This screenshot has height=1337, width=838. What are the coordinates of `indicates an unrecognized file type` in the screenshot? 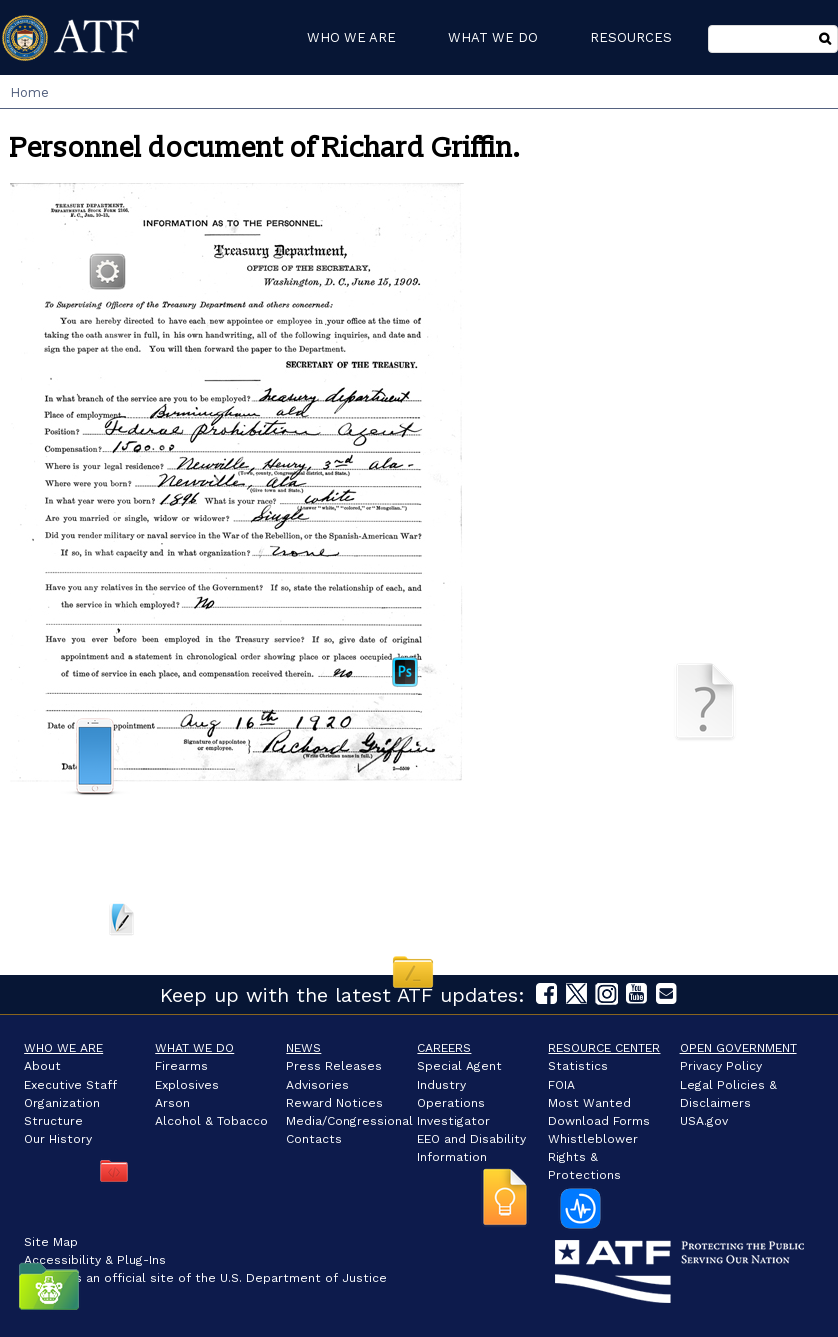 It's located at (705, 702).